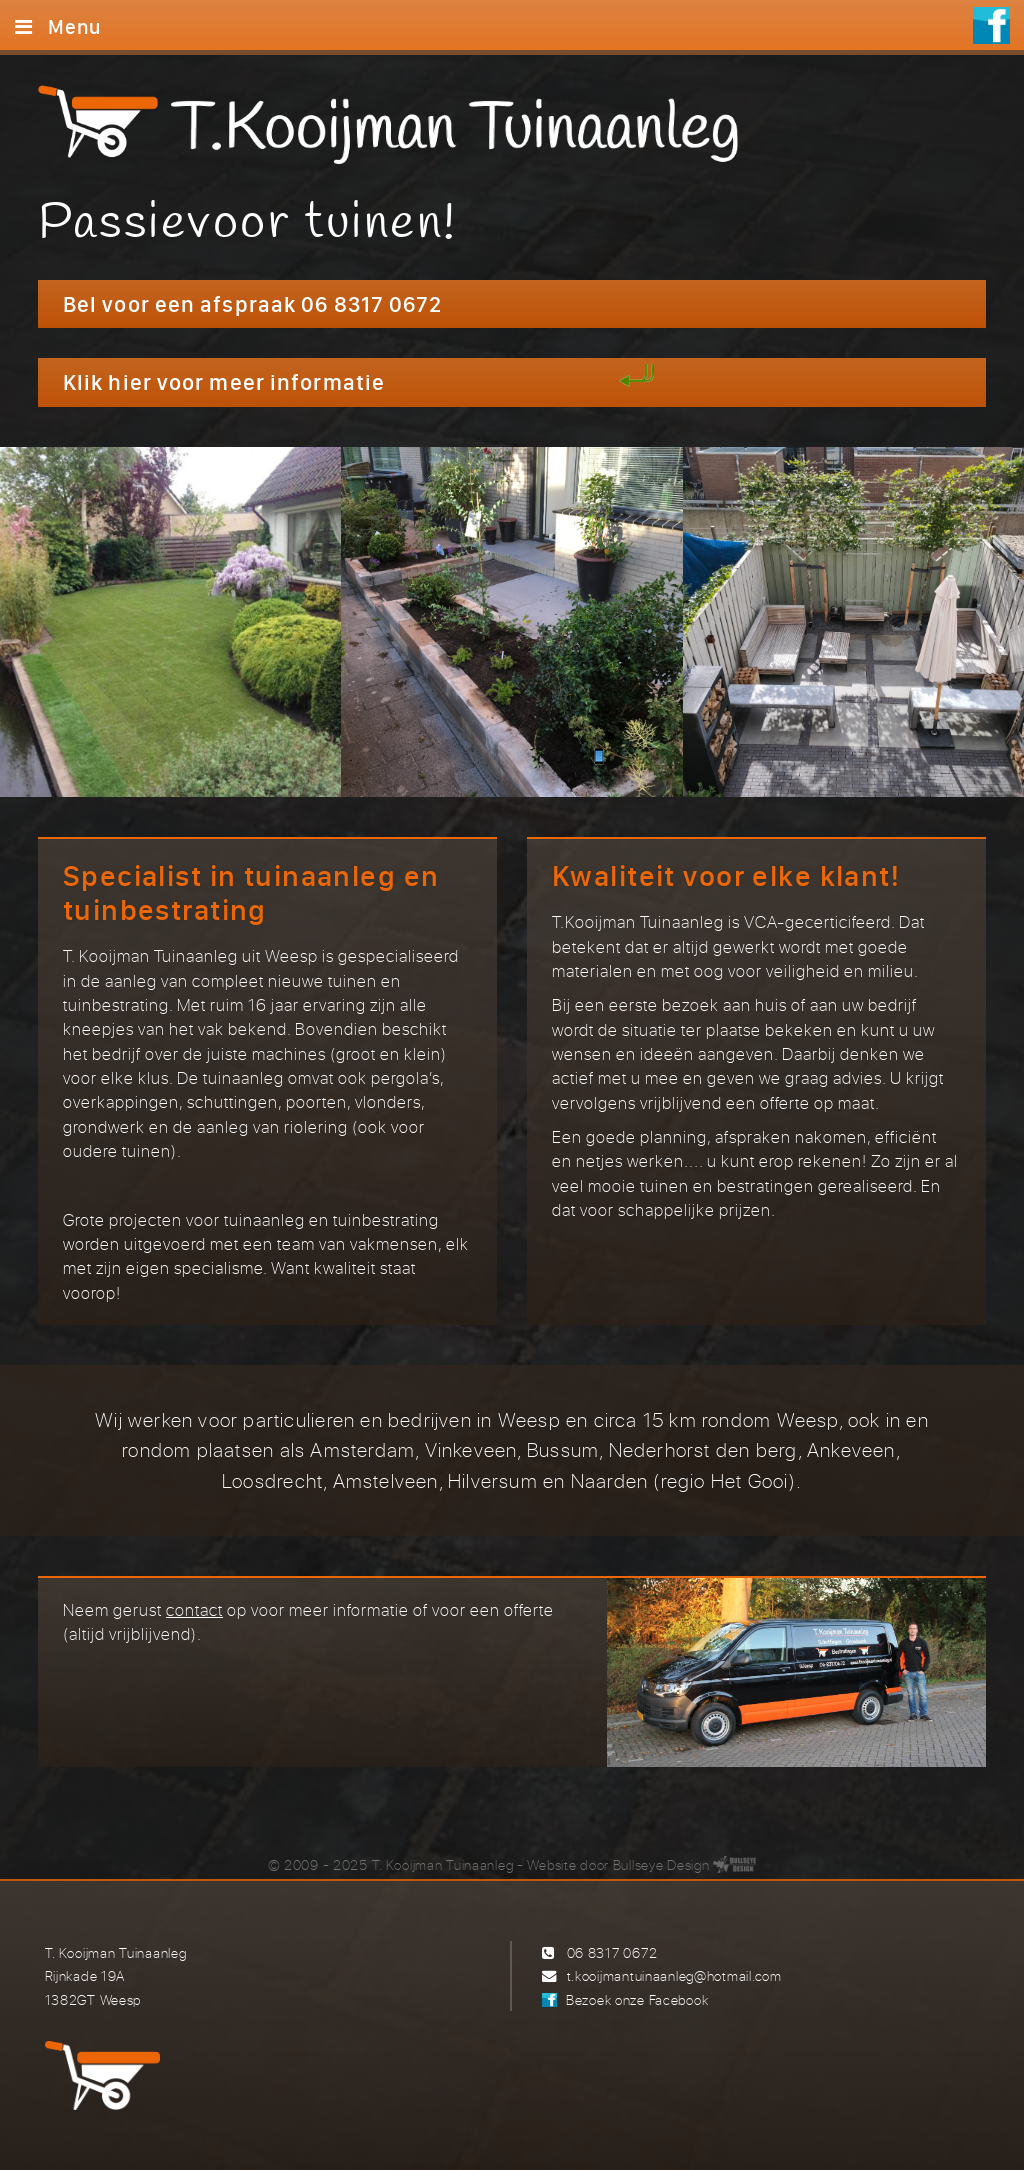 The width and height of the screenshot is (1024, 2170). Describe the element at coordinates (599, 756) in the screenshot. I see `iPod touch device icon` at that location.